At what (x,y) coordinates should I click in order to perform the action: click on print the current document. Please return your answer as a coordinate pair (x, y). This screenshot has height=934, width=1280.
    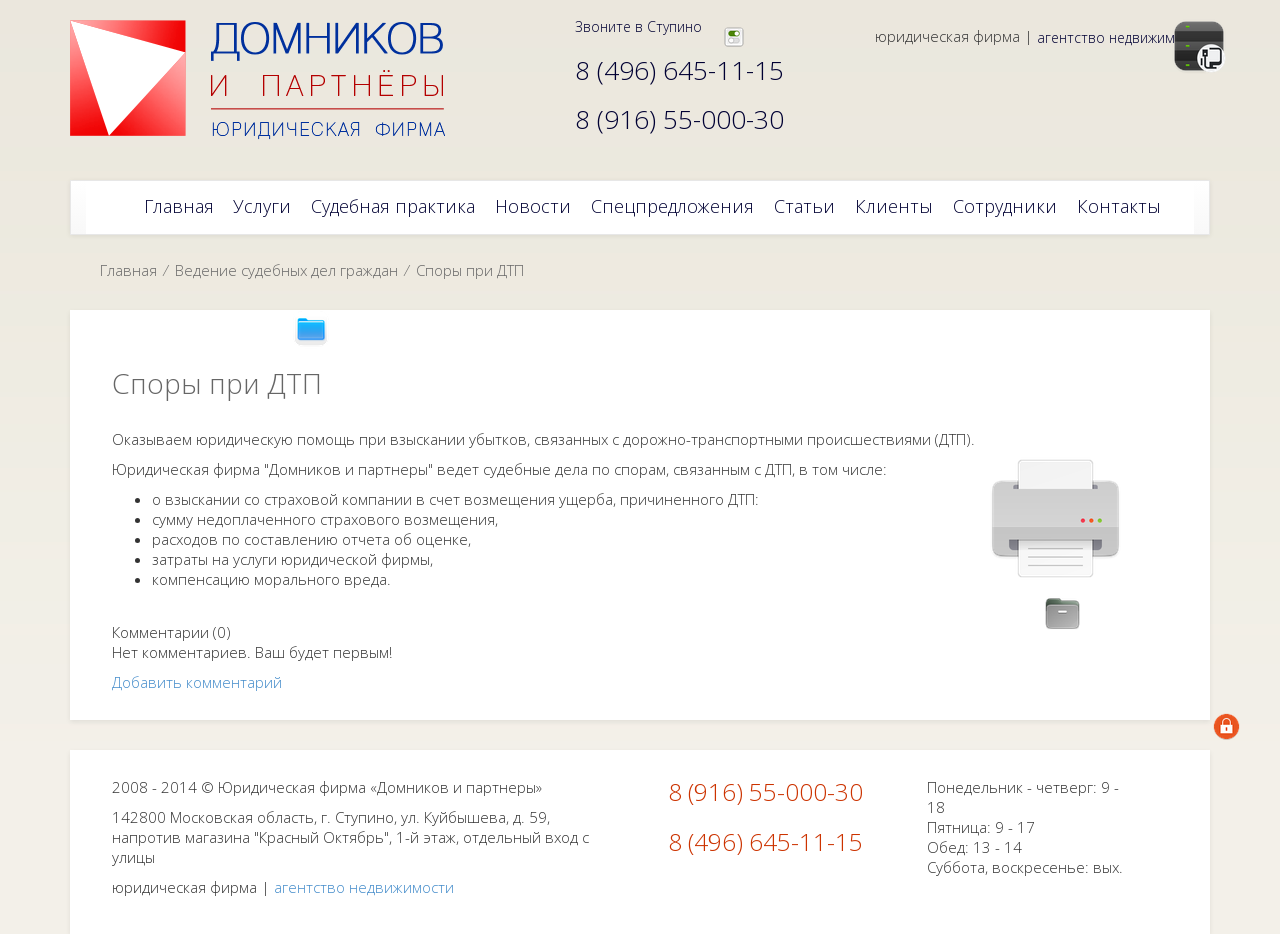
    Looking at the image, I should click on (1055, 518).